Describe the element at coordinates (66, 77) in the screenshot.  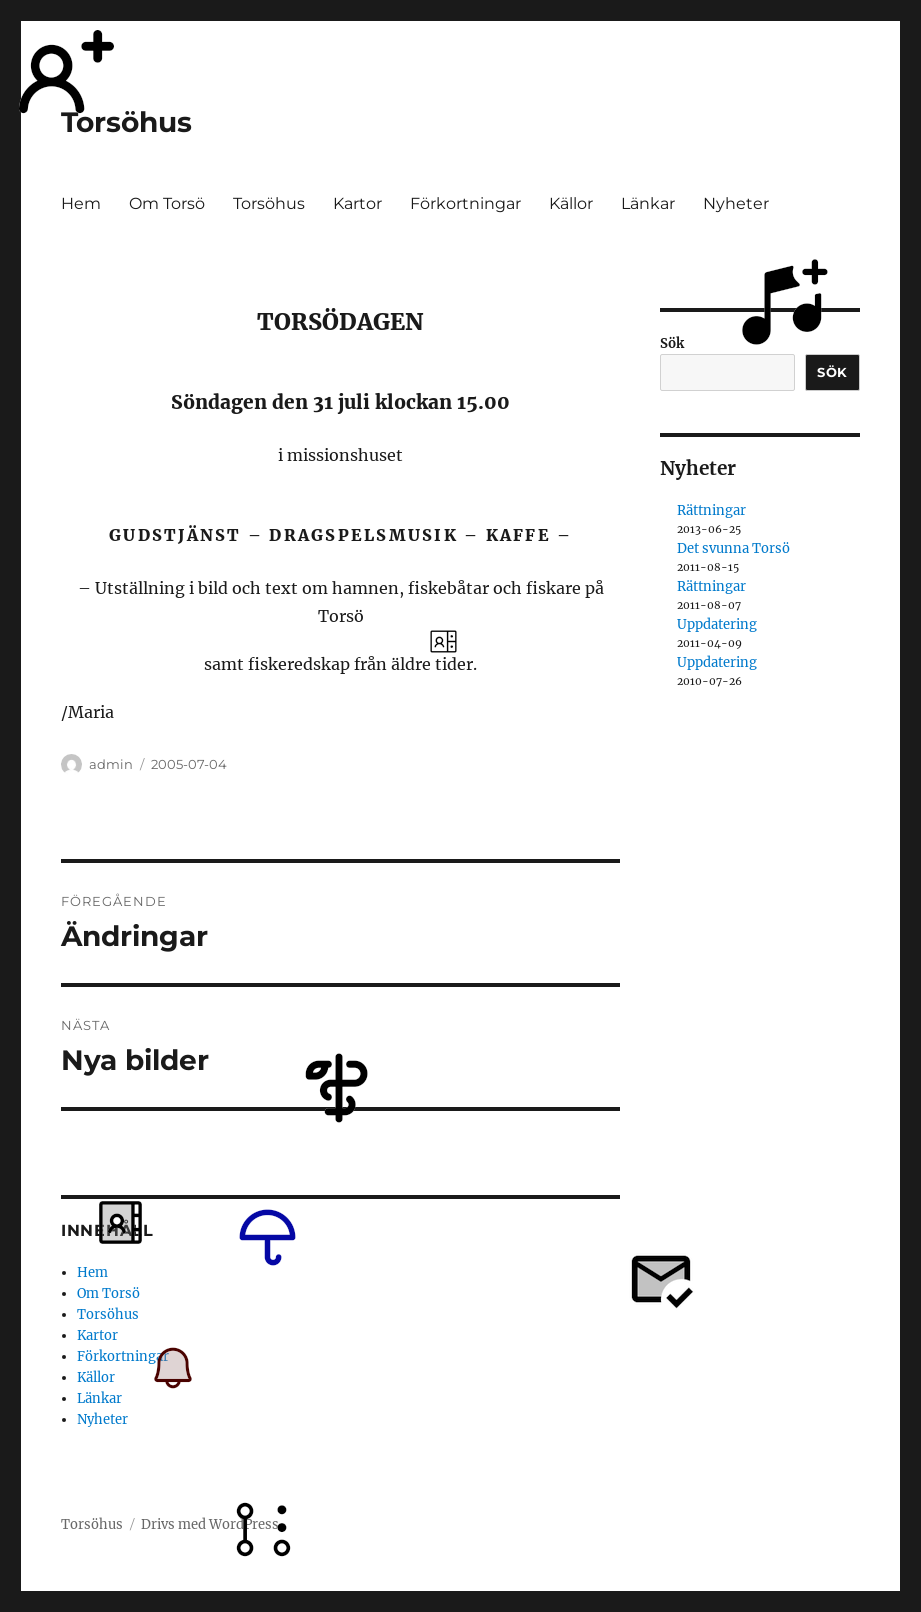
I see `add a new contact or friend` at that location.